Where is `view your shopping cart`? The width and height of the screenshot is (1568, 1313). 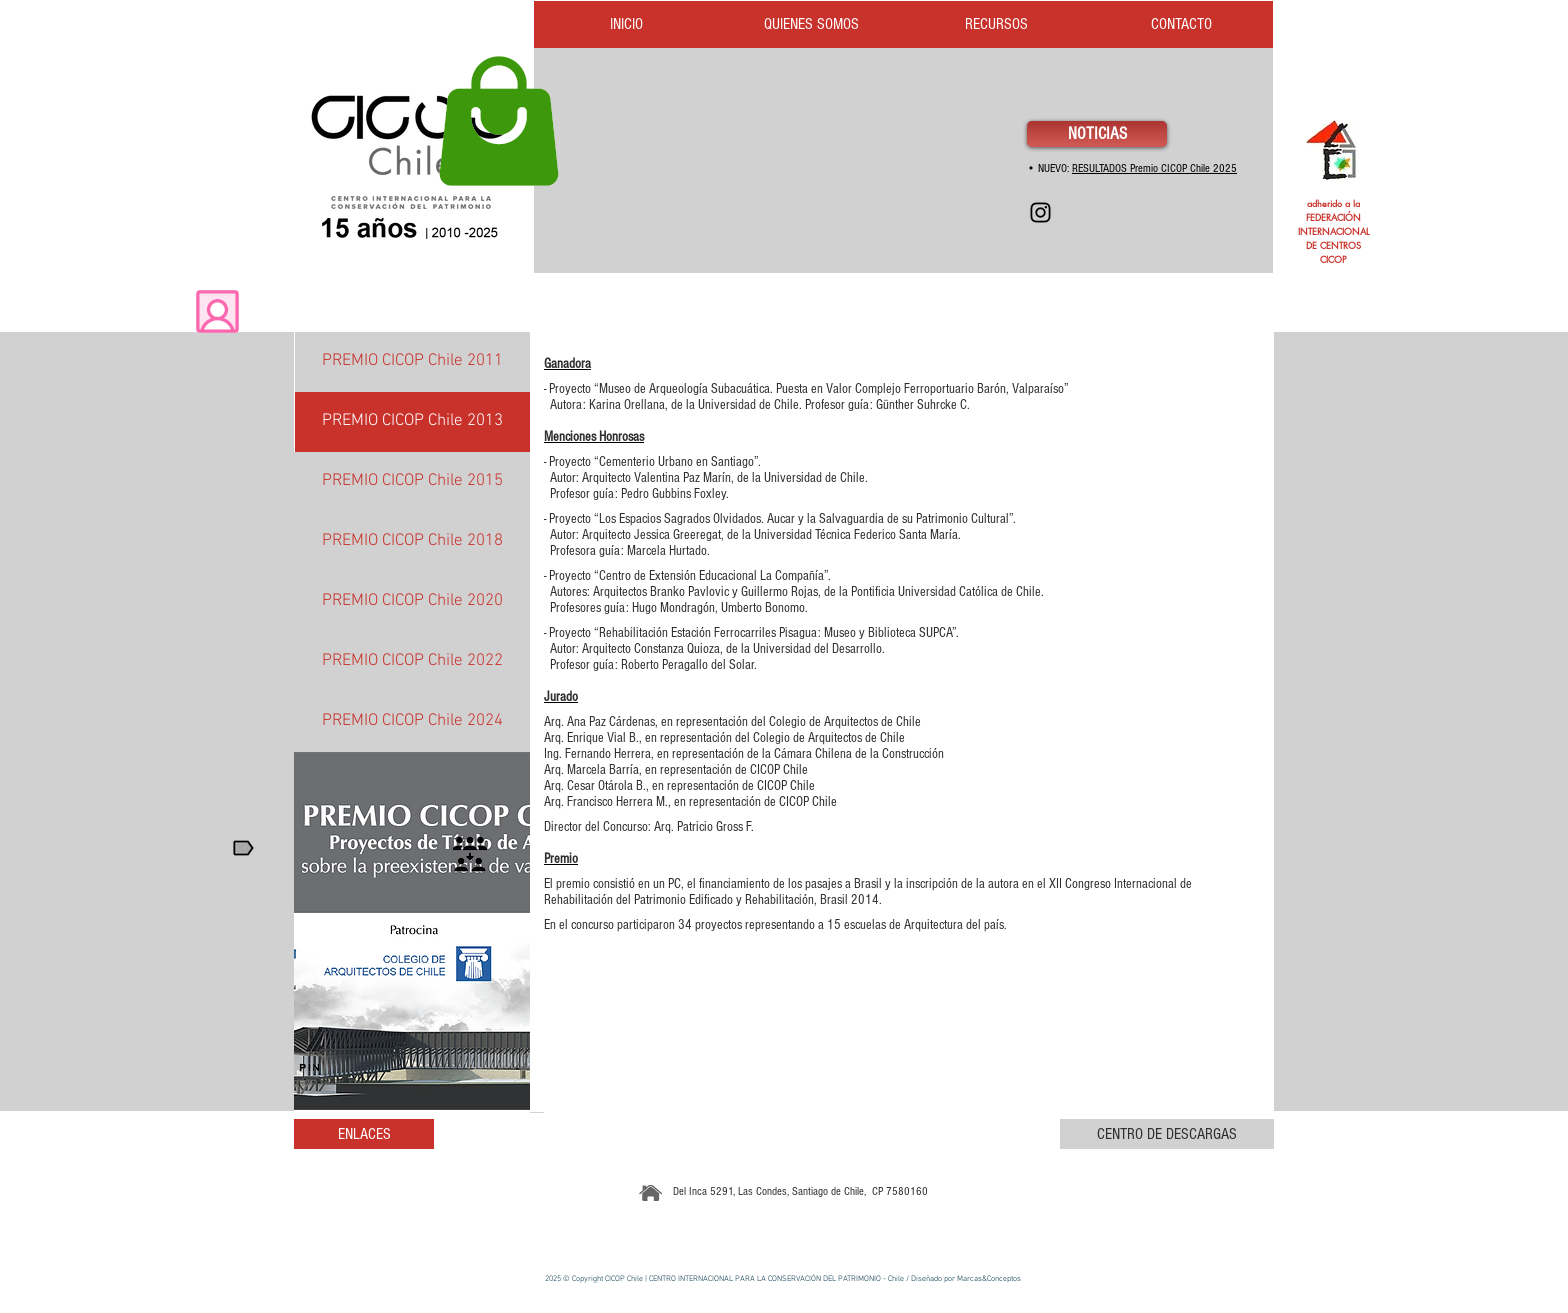
view your shopping cart is located at coordinates (499, 121).